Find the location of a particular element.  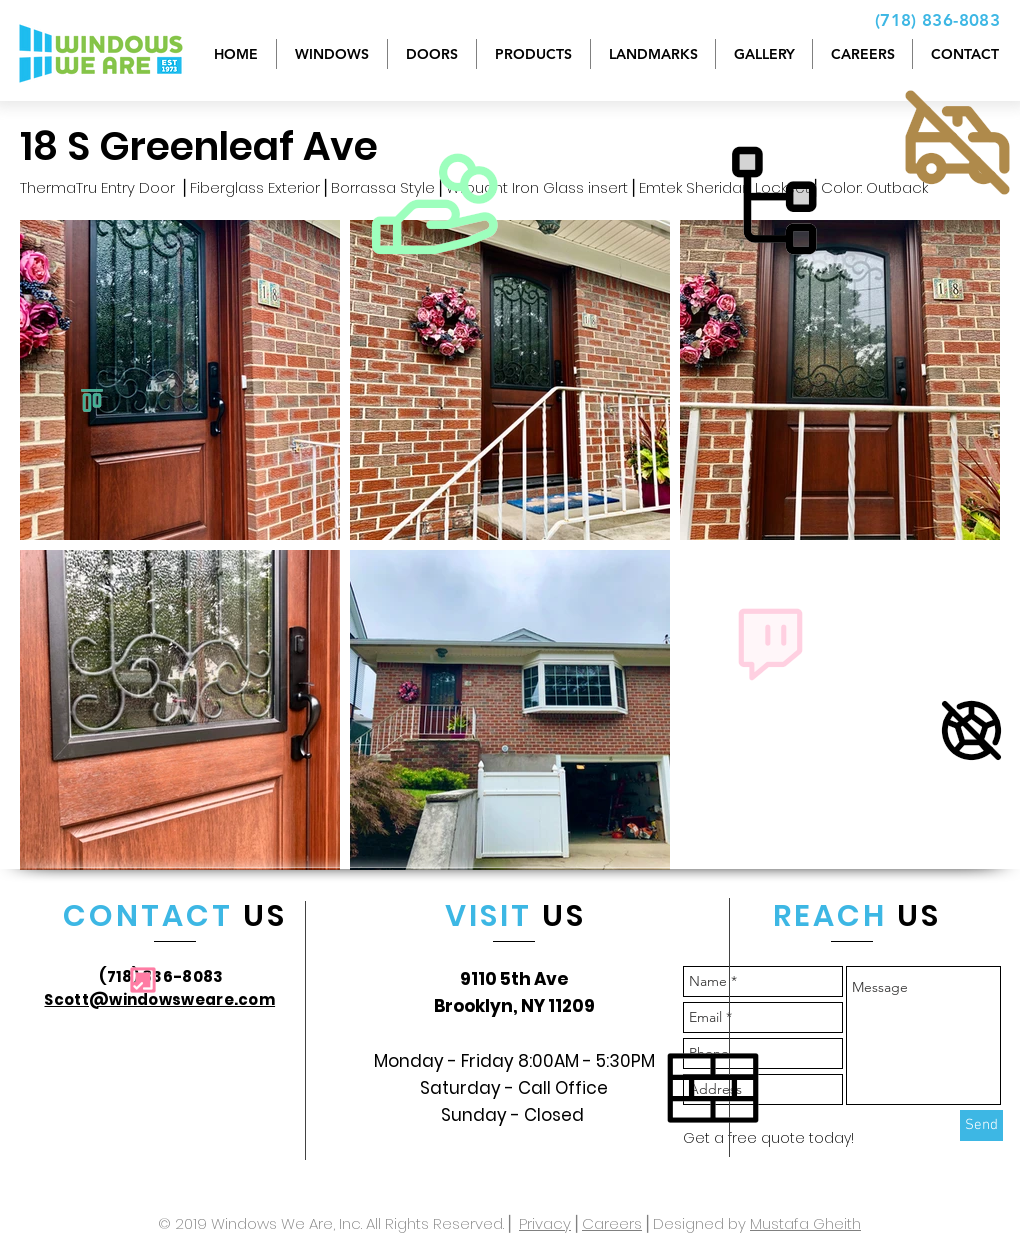

align selected elements to the top is located at coordinates (92, 400).